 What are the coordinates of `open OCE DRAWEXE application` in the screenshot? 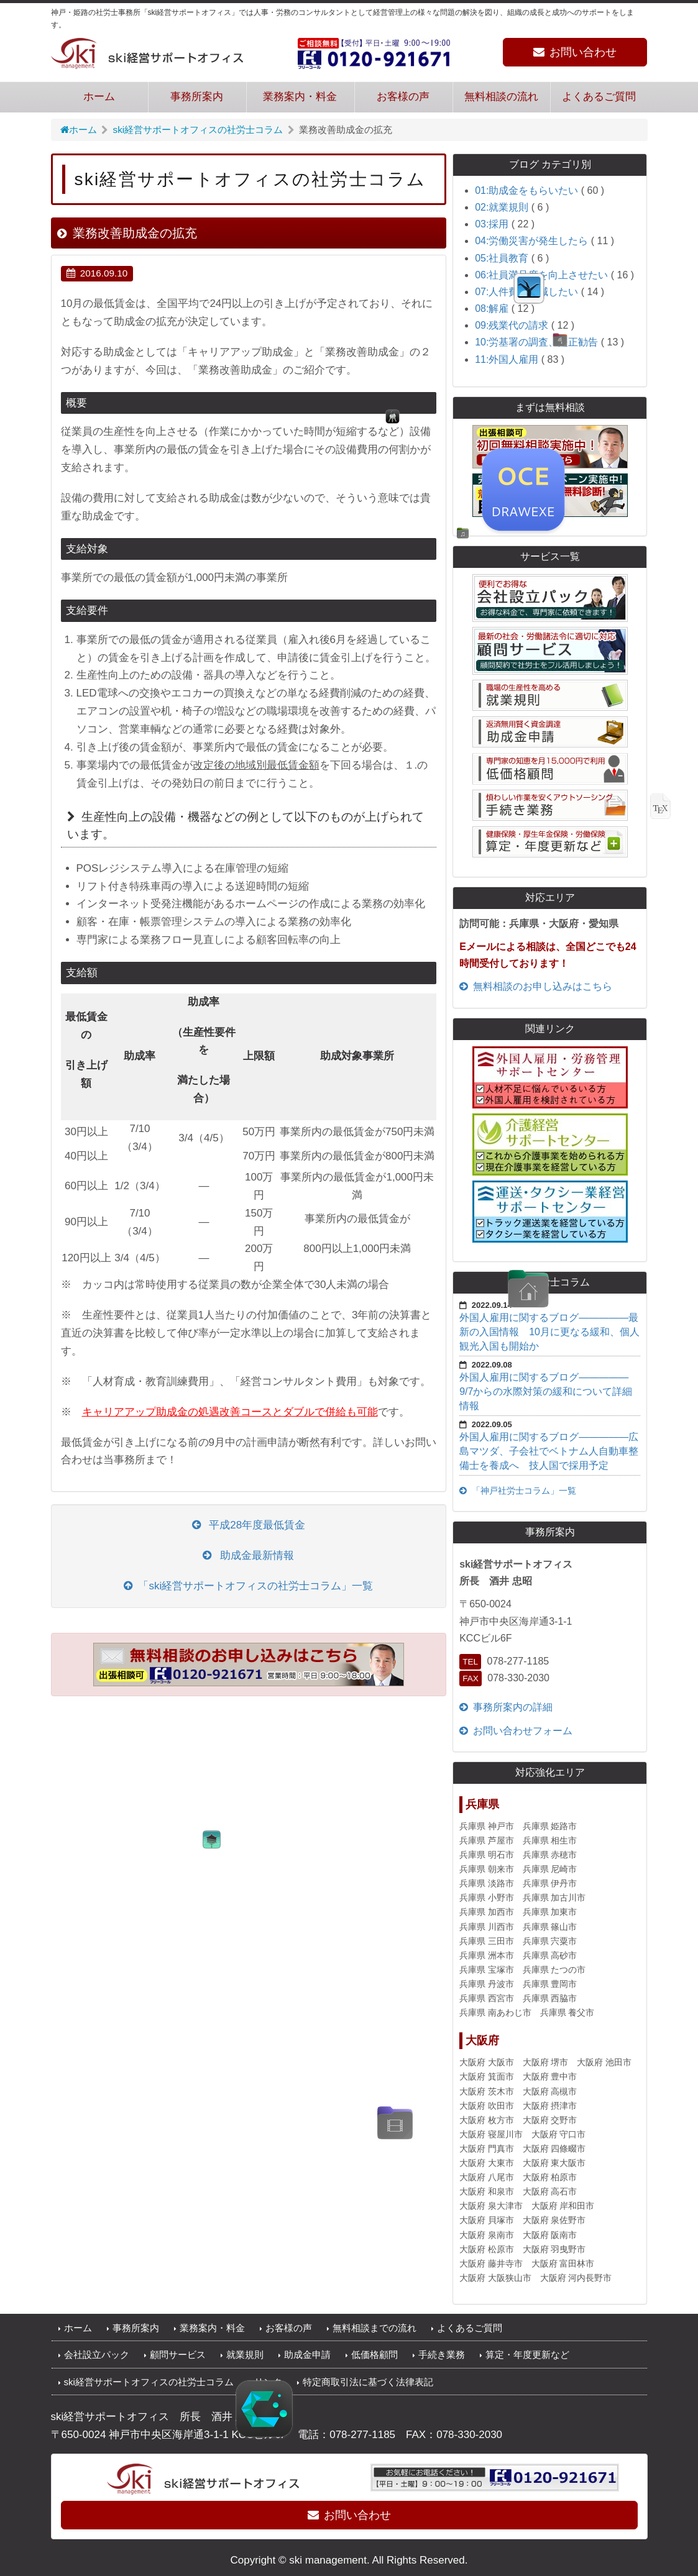 It's located at (523, 490).